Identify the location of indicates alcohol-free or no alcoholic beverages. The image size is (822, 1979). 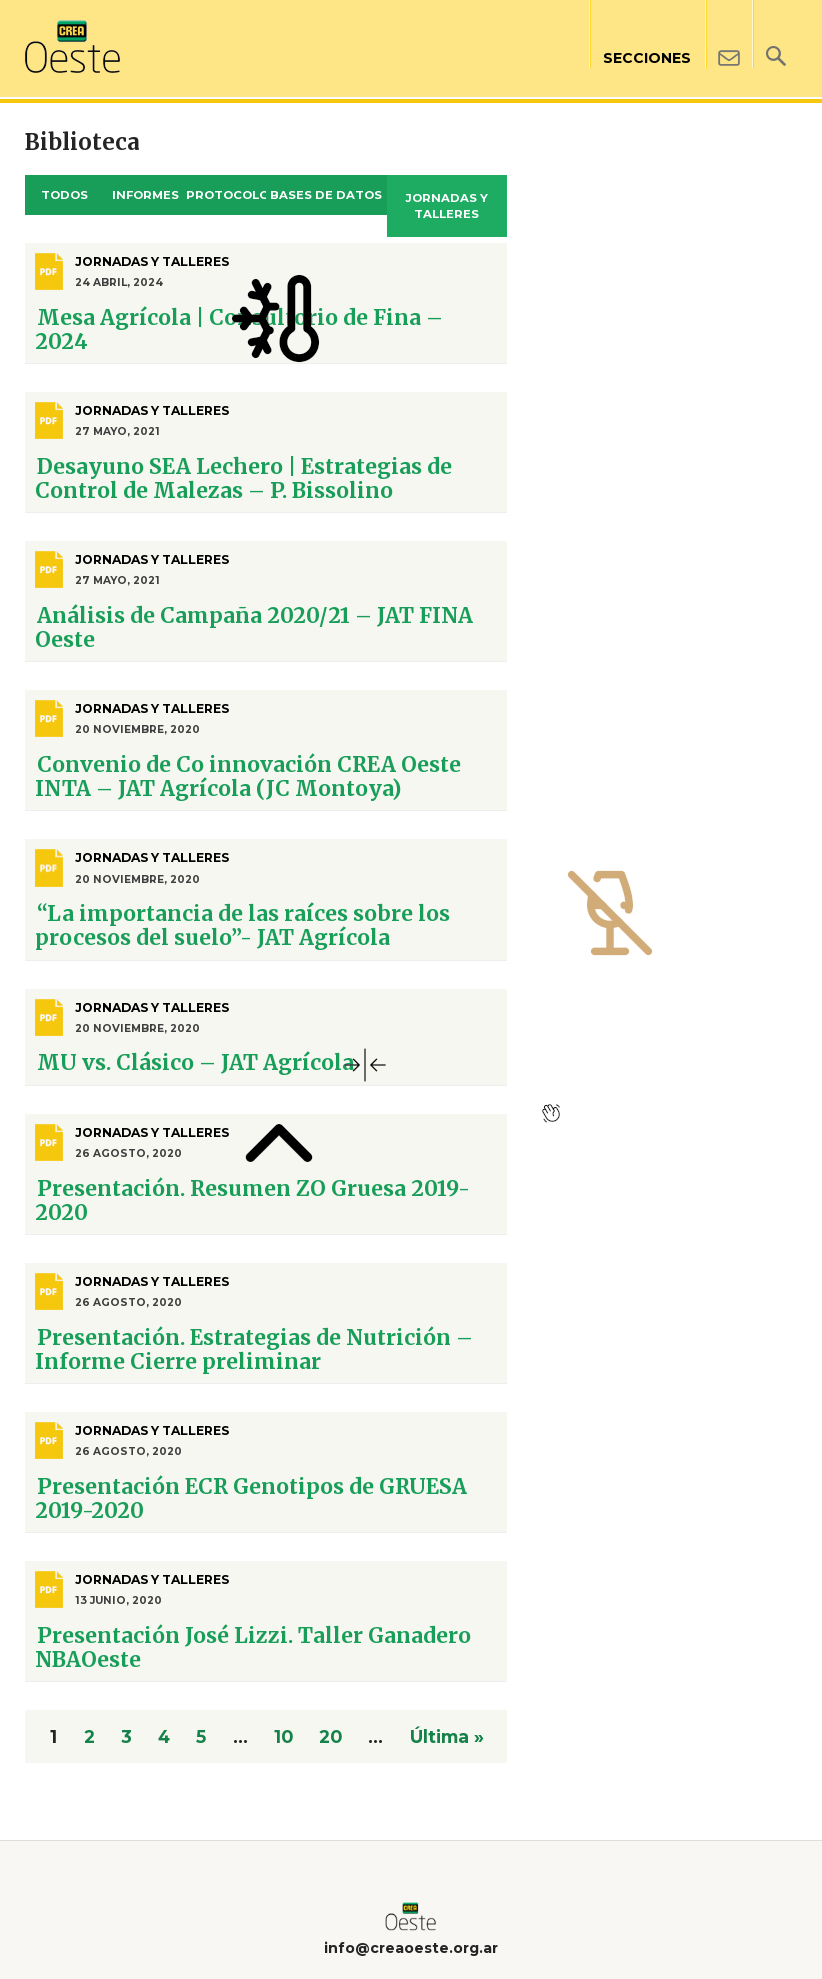
(610, 913).